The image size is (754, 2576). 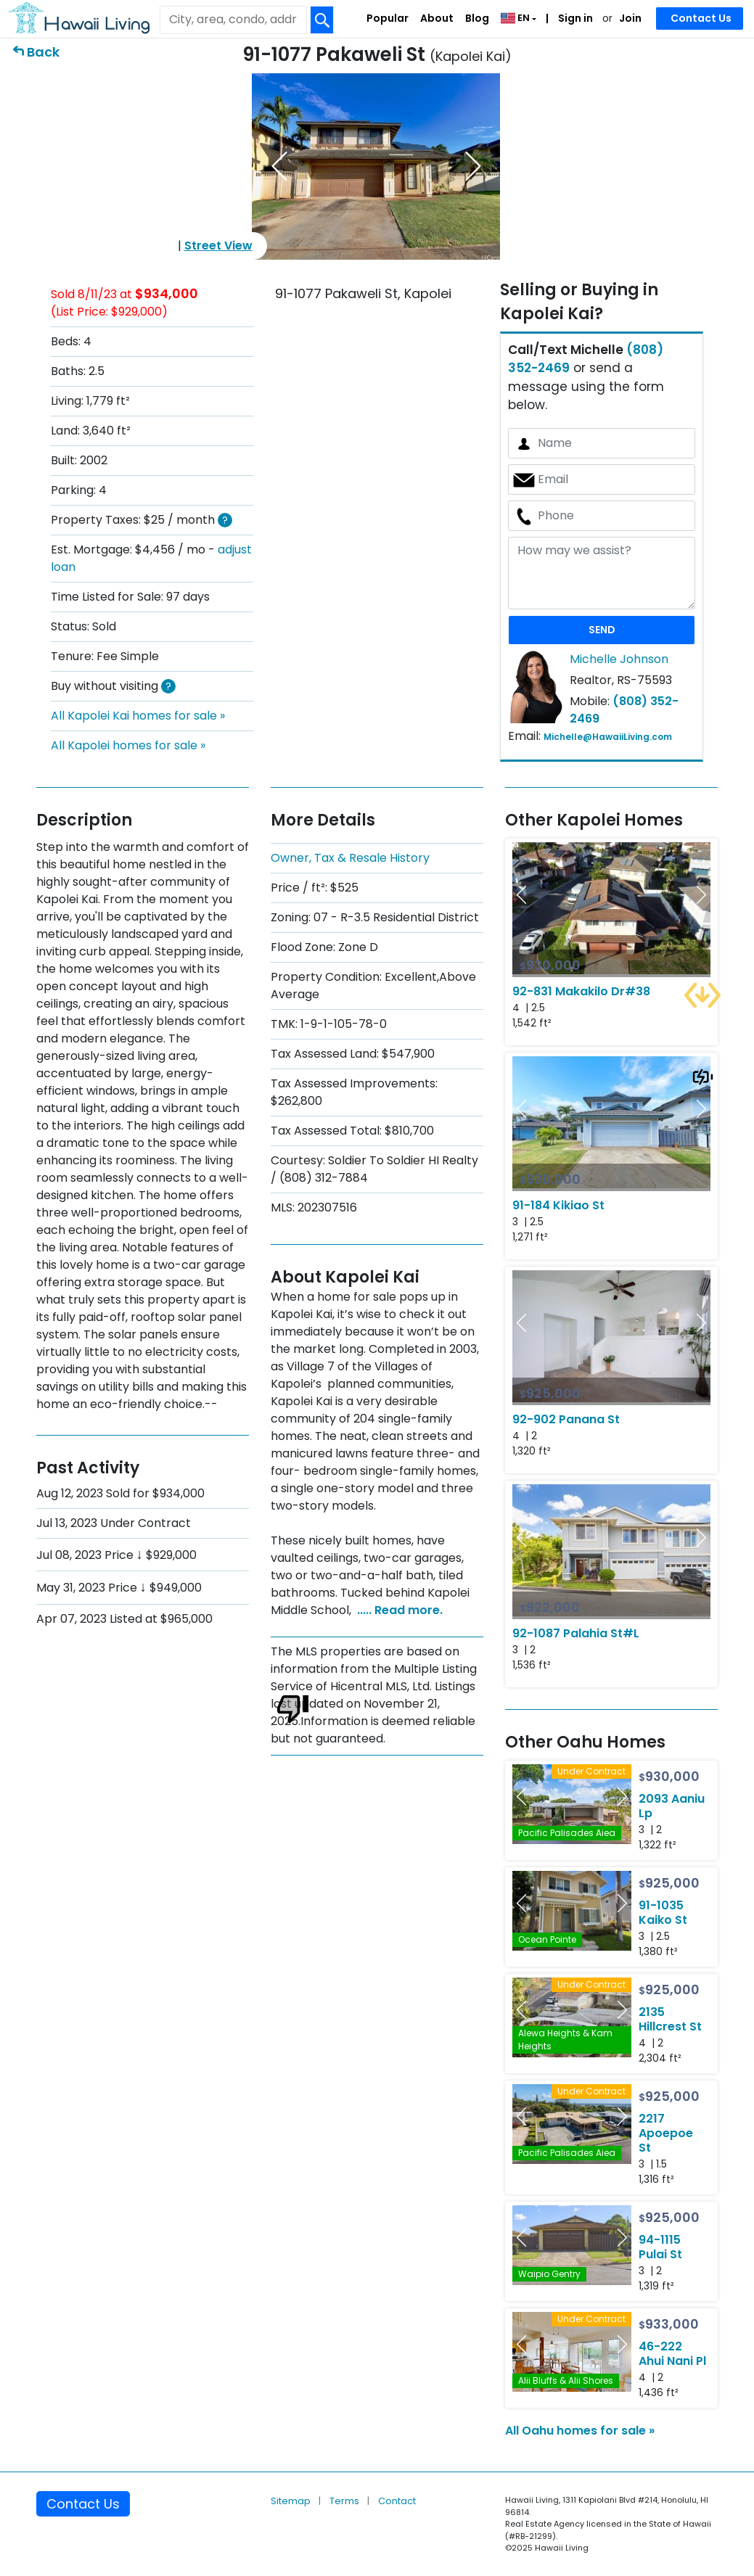 I want to click on dislike or downvote content, so click(x=292, y=1708).